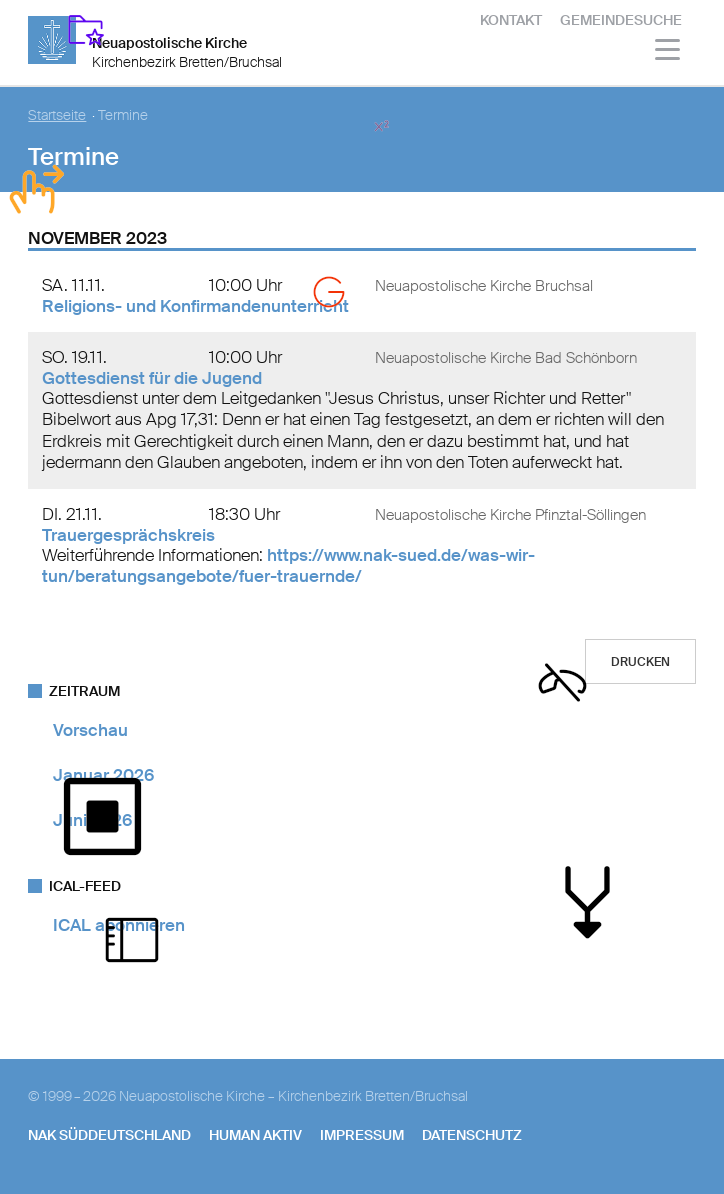 This screenshot has width=724, height=1194. Describe the element at coordinates (34, 191) in the screenshot. I see `swipe right to continue or advance` at that location.